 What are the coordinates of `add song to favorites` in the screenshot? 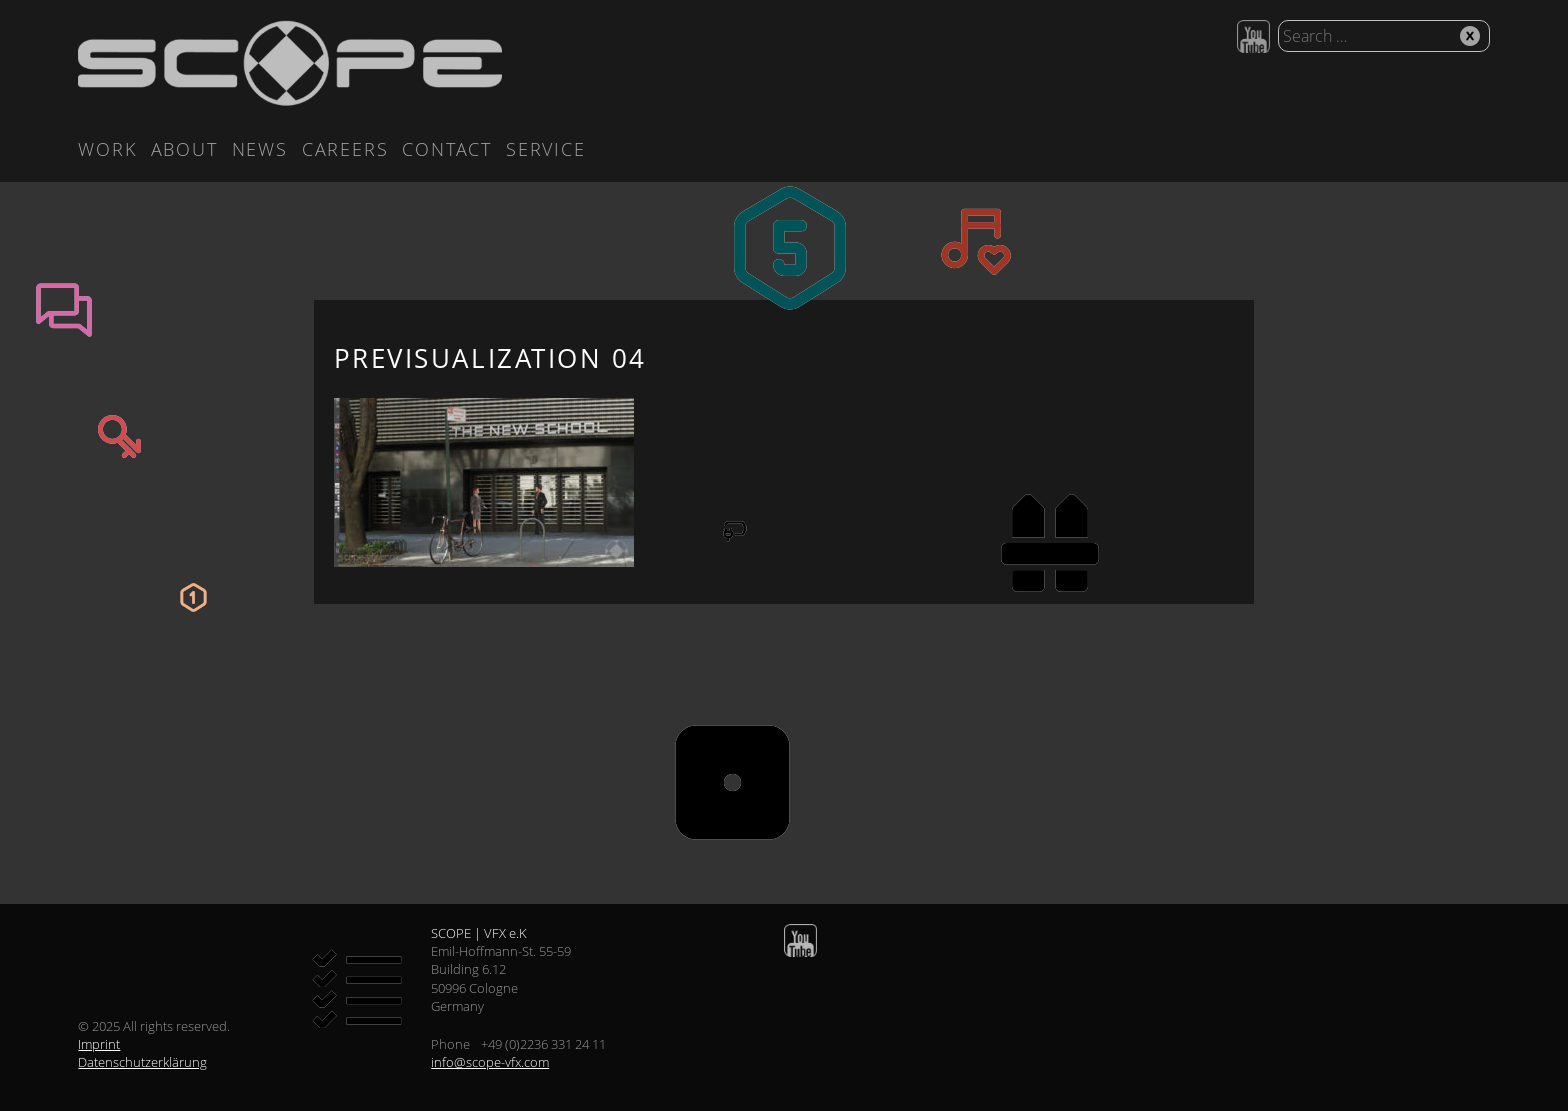 It's located at (974, 238).